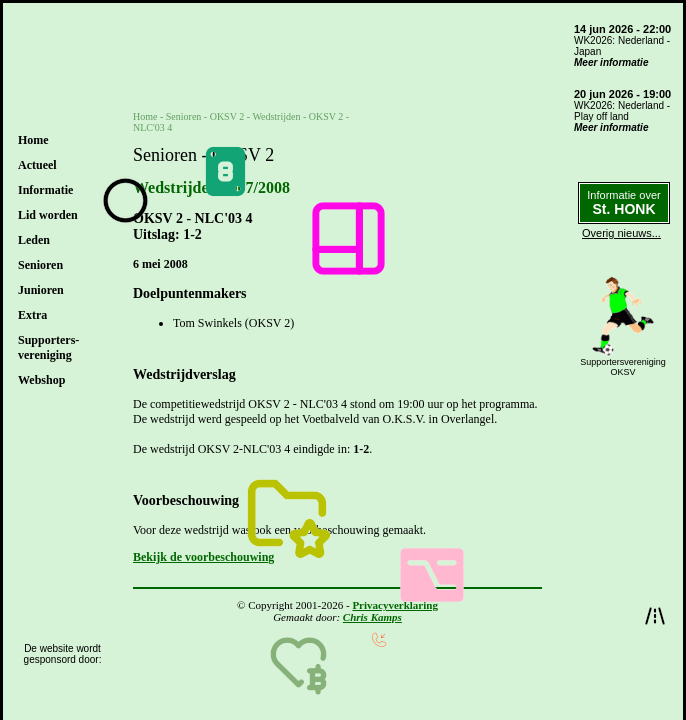 The height and width of the screenshot is (720, 686). What do you see at coordinates (379, 639) in the screenshot?
I see `incoming call notification` at bounding box center [379, 639].